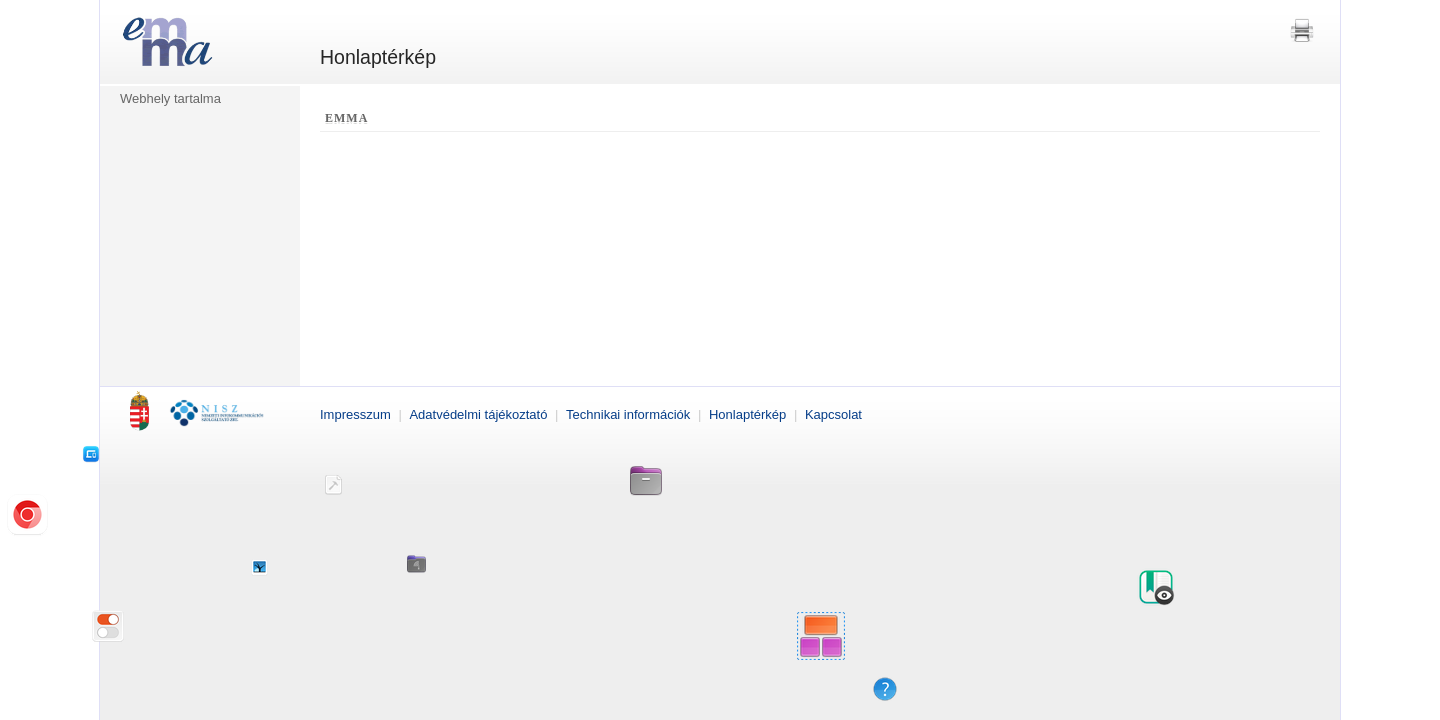 This screenshot has height=720, width=1440. I want to click on access help documentation or support, so click(885, 689).